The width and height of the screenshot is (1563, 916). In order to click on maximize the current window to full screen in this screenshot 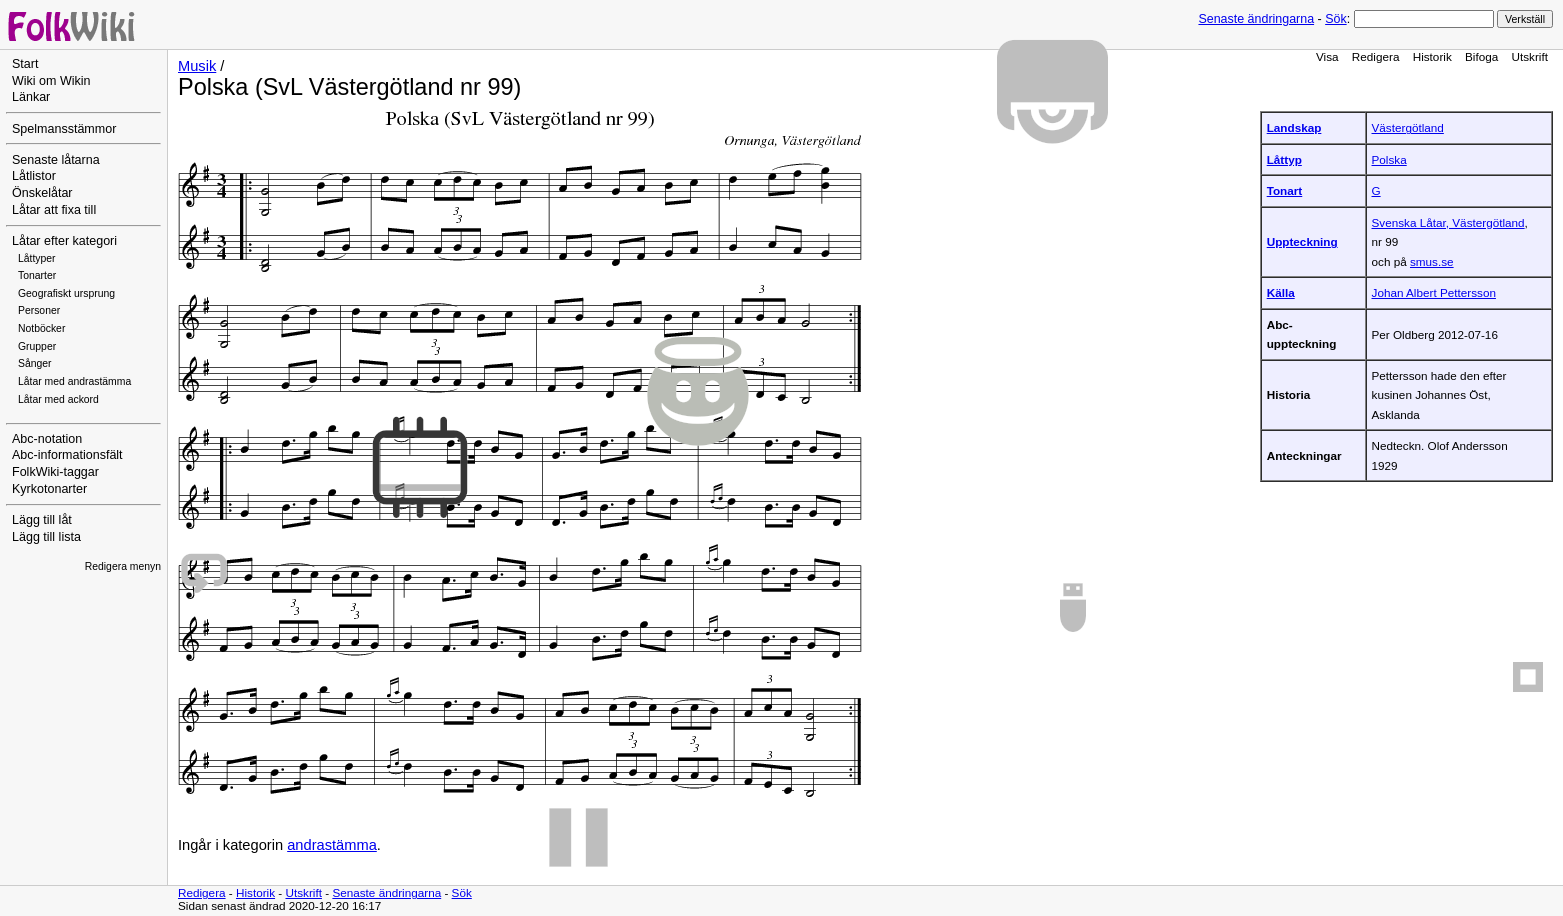, I will do `click(1528, 677)`.